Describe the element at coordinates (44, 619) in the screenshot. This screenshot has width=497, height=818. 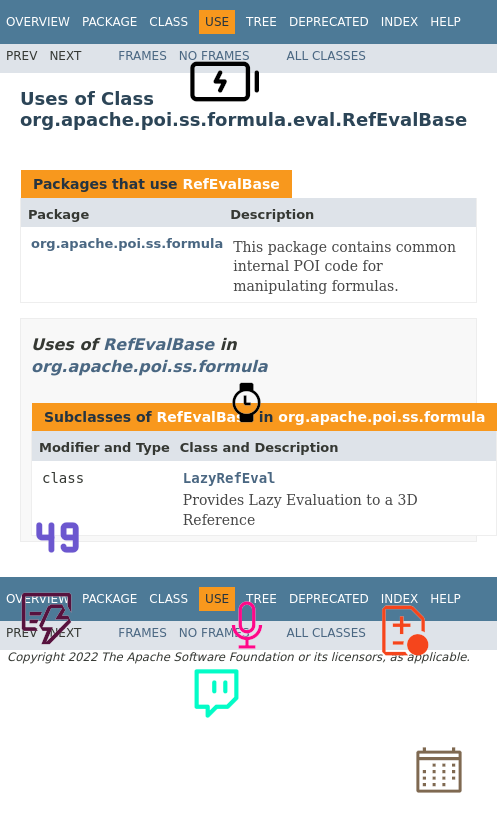
I see `configure github actions workflow` at that location.